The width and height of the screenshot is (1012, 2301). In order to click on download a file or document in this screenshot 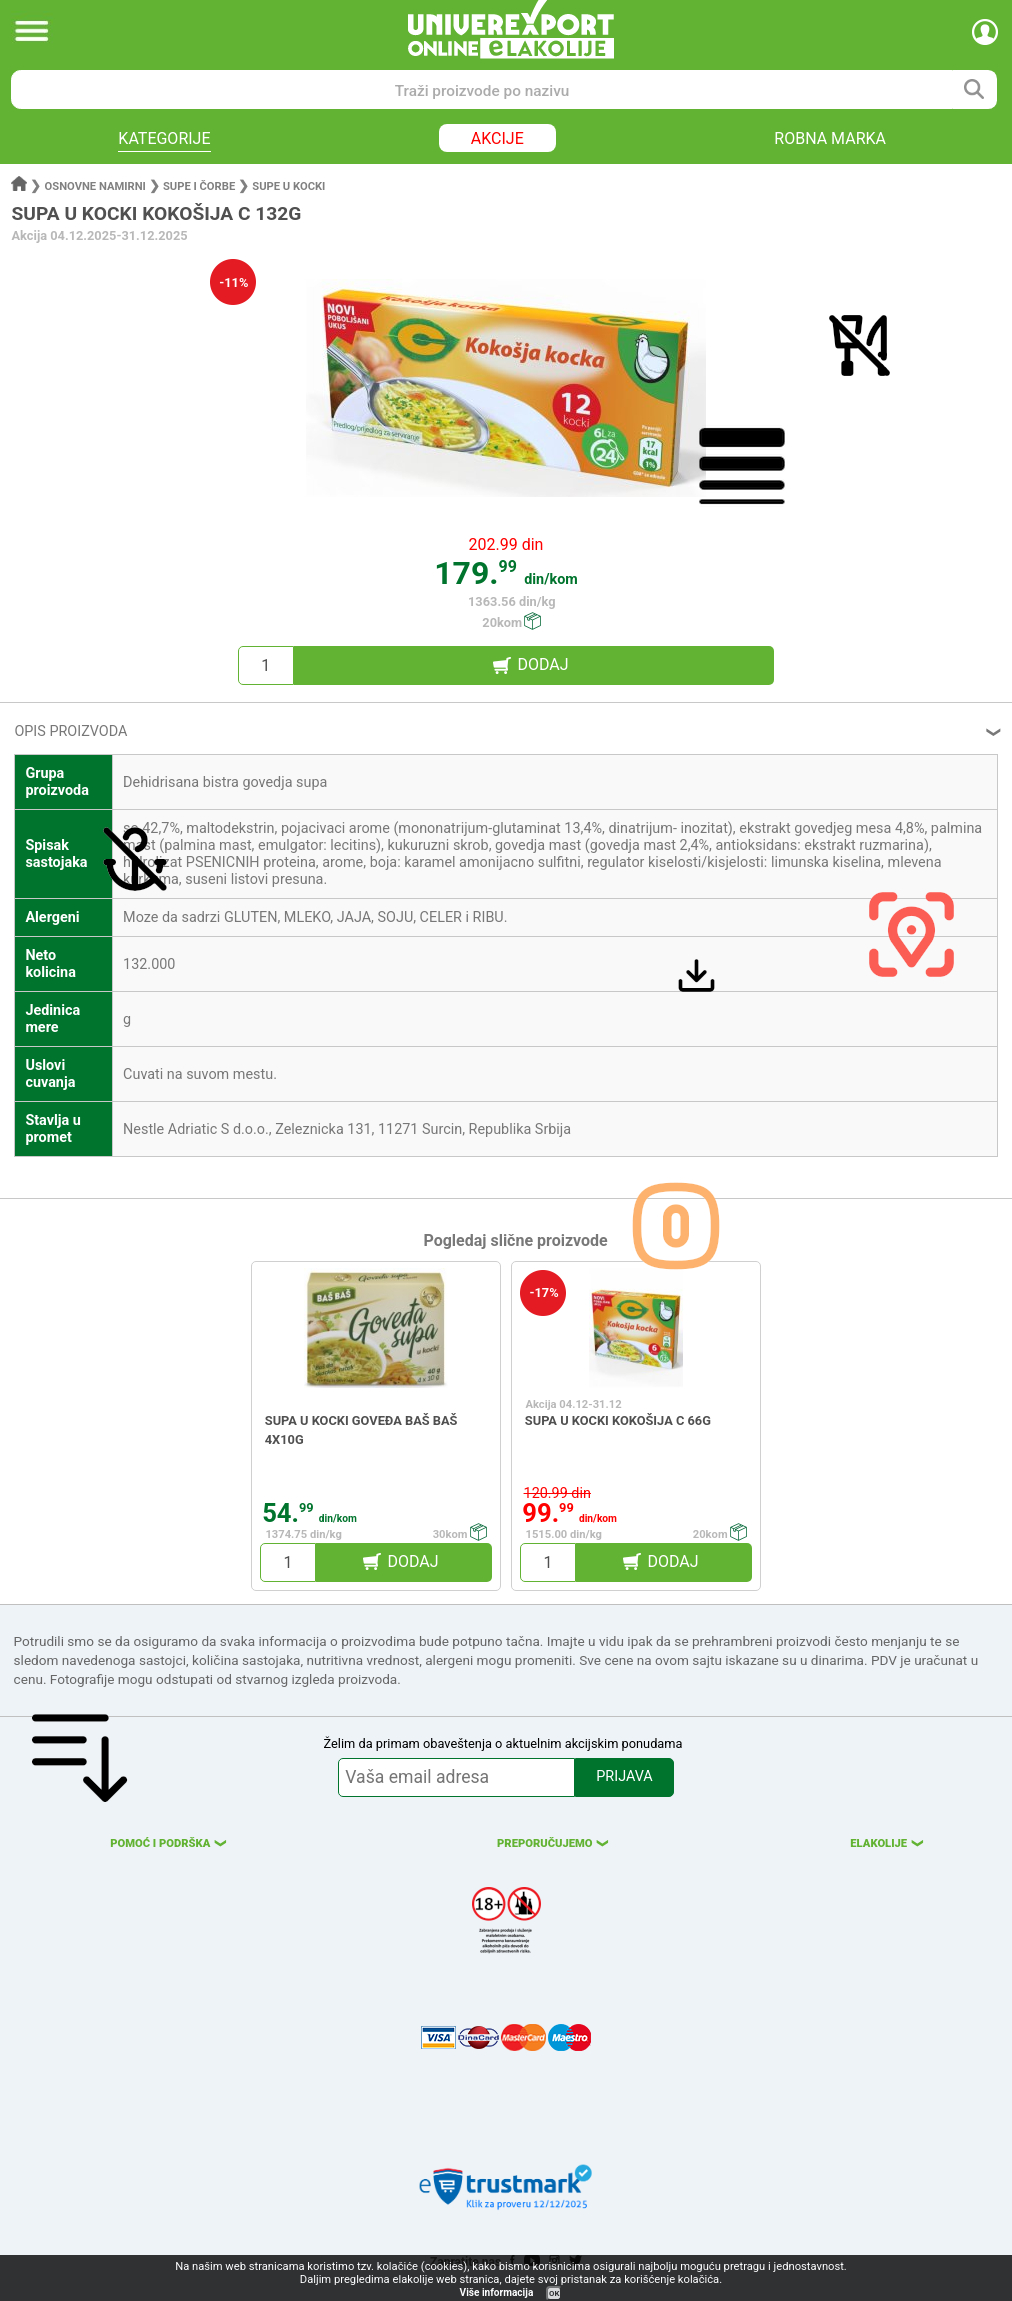, I will do `click(696, 976)`.